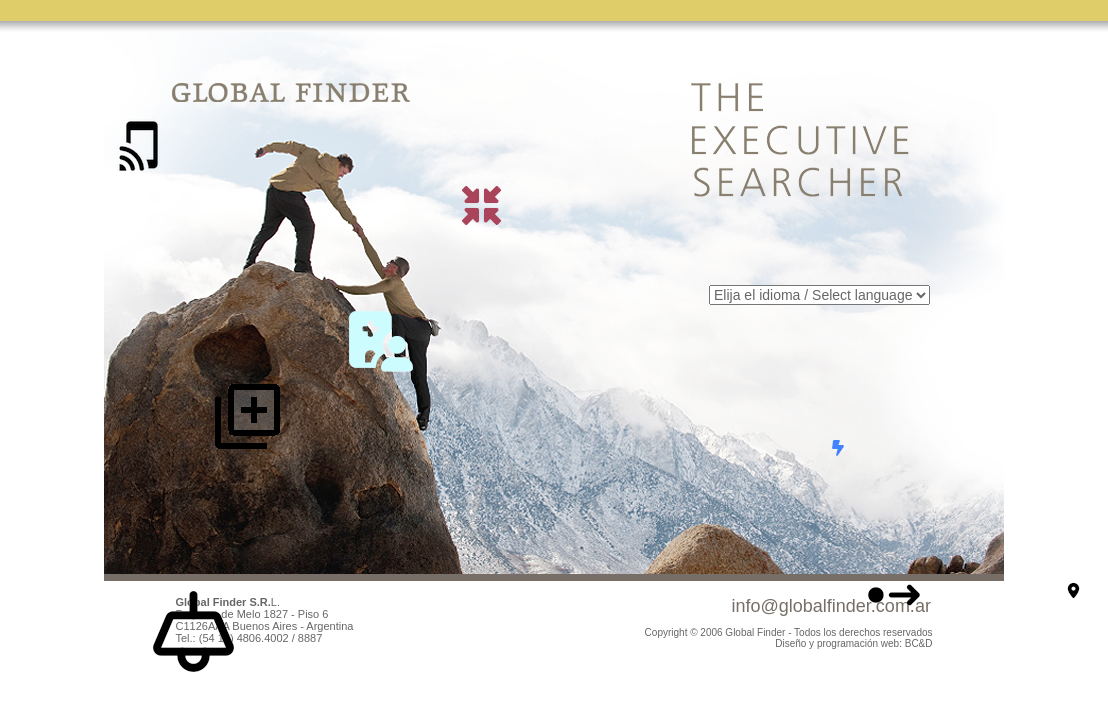  What do you see at coordinates (1073, 590) in the screenshot?
I see `view current location on map` at bounding box center [1073, 590].